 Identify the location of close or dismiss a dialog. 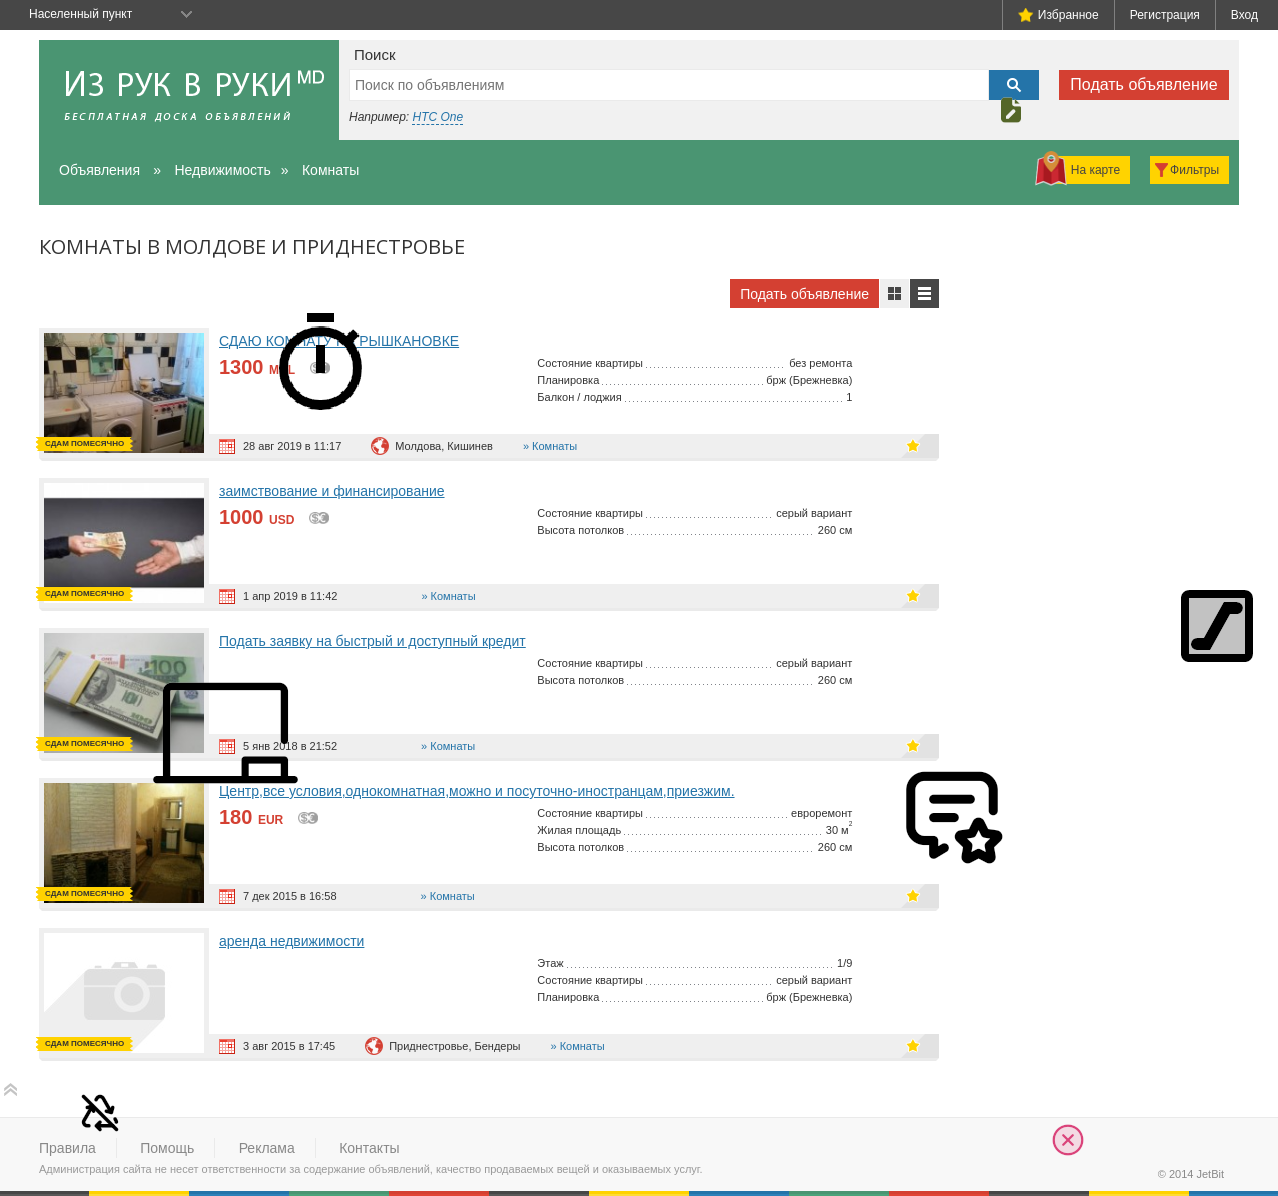
(1068, 1140).